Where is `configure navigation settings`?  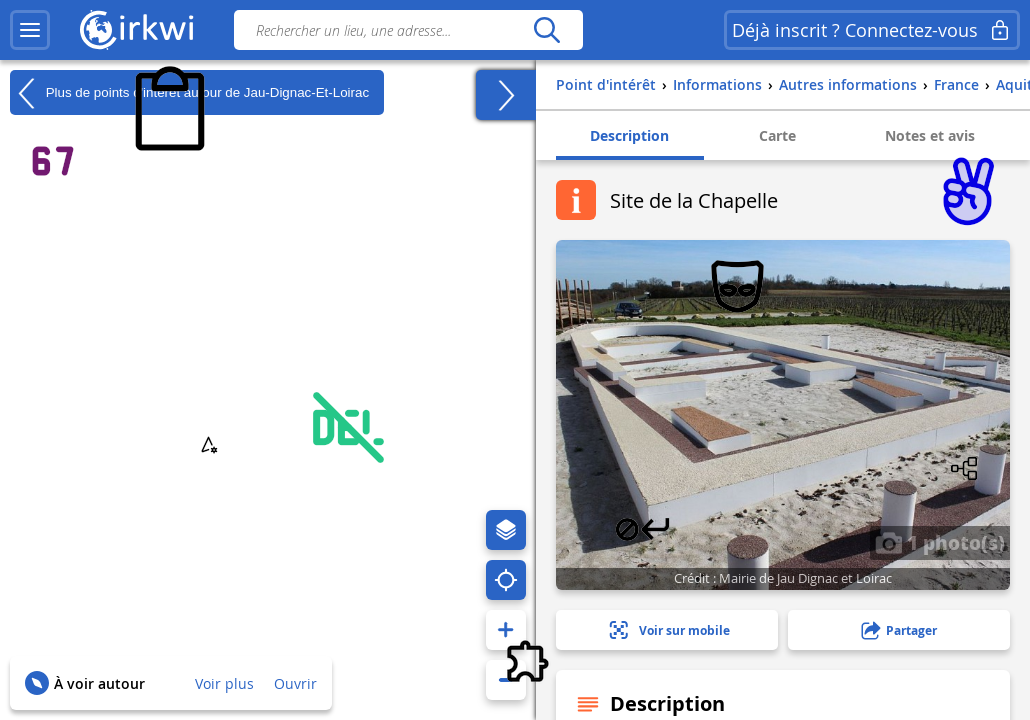
configure navigation settings is located at coordinates (208, 444).